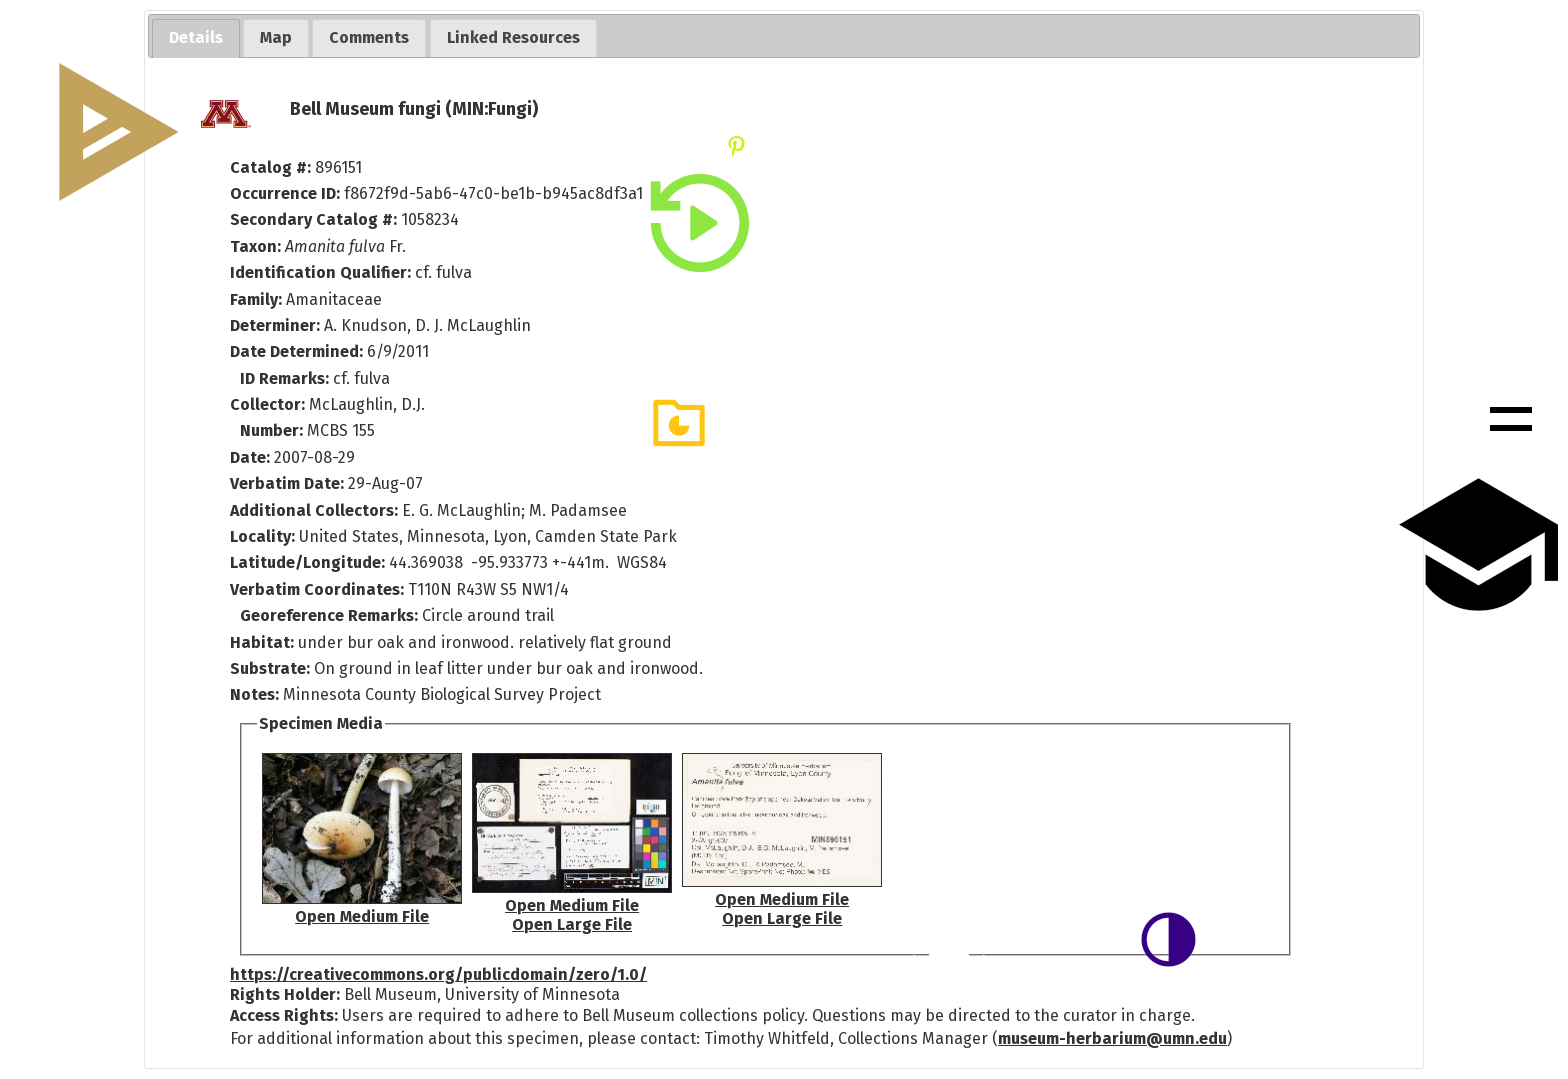  Describe the element at coordinates (1478, 544) in the screenshot. I see `access educational content or courses` at that location.